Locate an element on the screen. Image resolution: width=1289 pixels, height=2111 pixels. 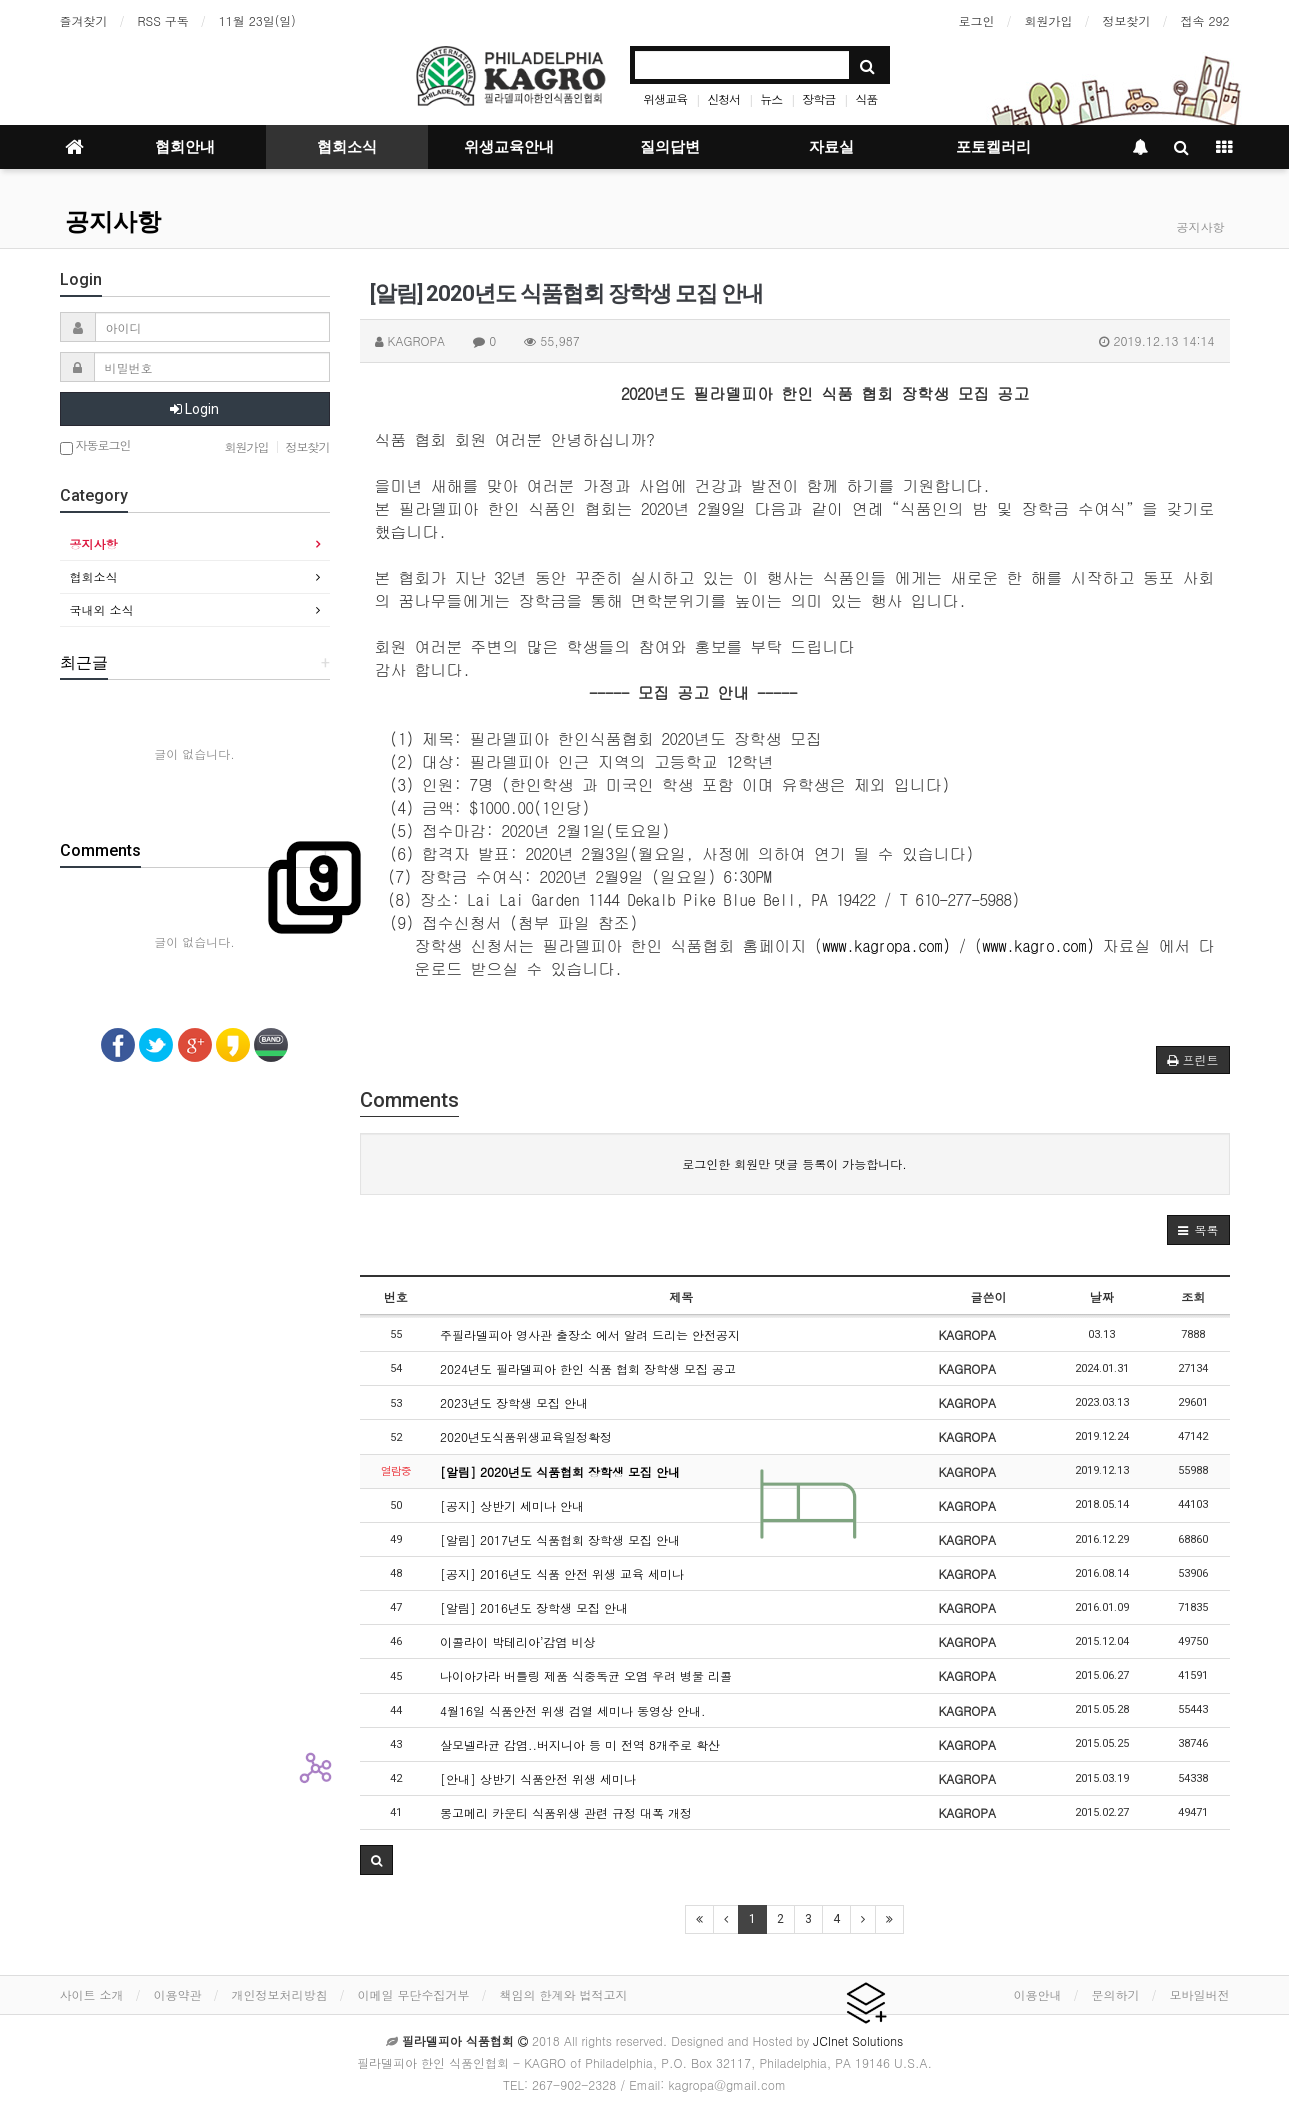
add a new layer to the stack is located at coordinates (866, 2003).